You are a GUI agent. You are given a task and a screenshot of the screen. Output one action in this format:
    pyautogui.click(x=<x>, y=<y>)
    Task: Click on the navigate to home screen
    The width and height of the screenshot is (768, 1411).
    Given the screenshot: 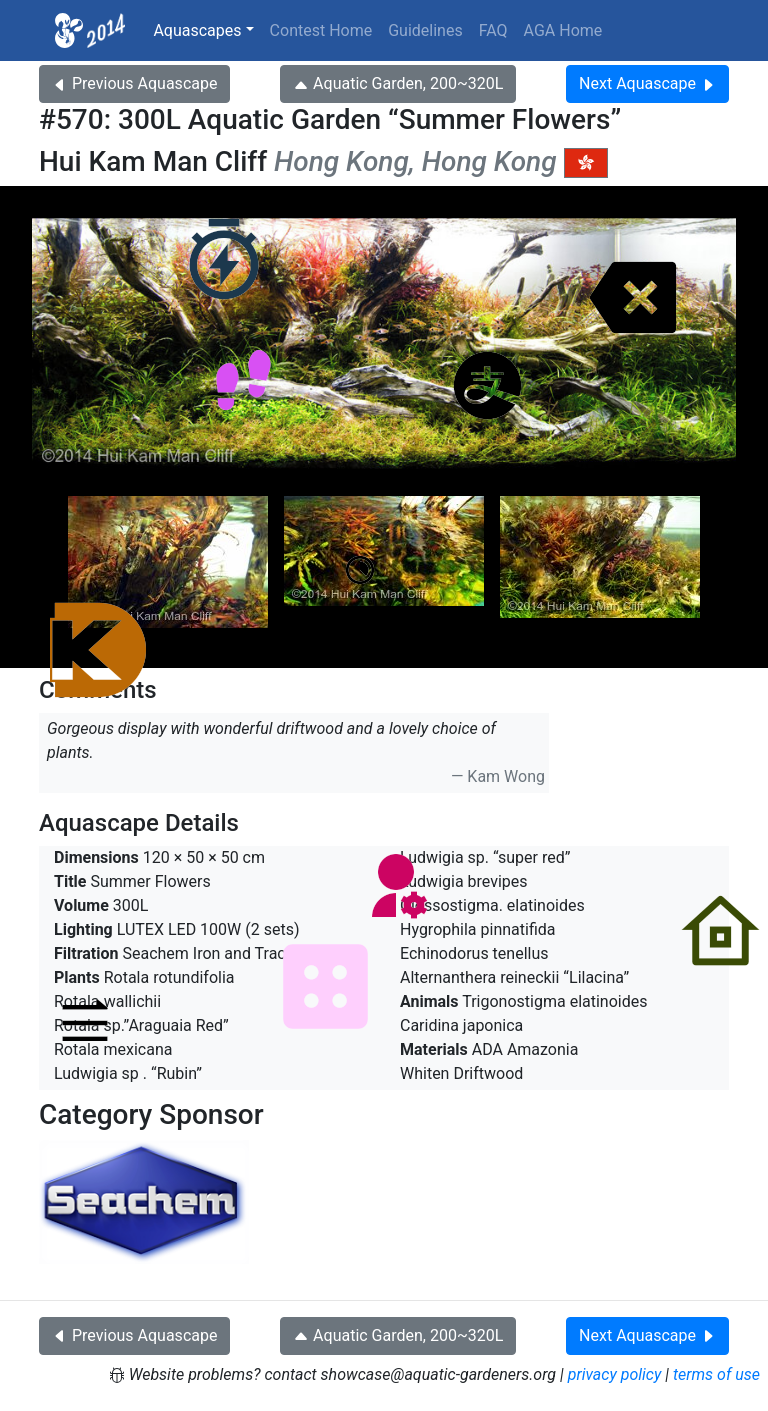 What is the action you would take?
    pyautogui.click(x=720, y=933)
    